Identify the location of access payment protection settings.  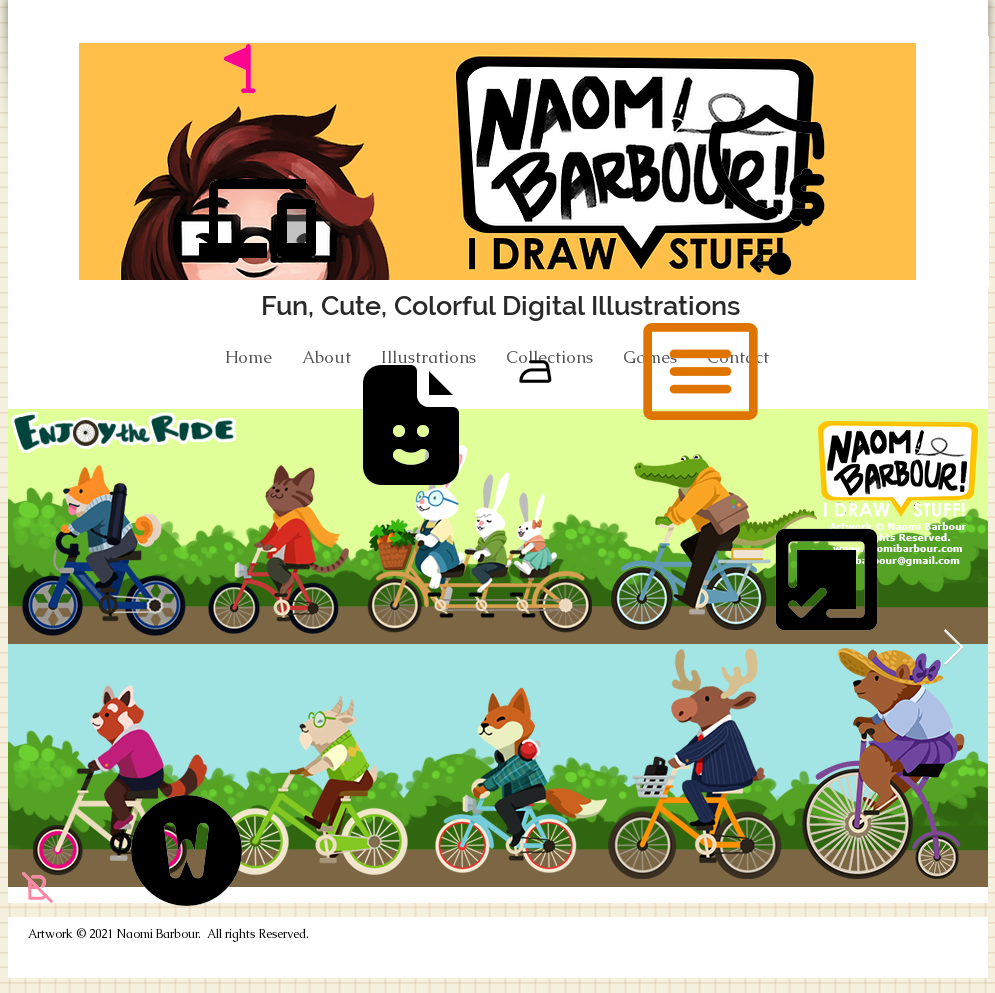
(766, 162).